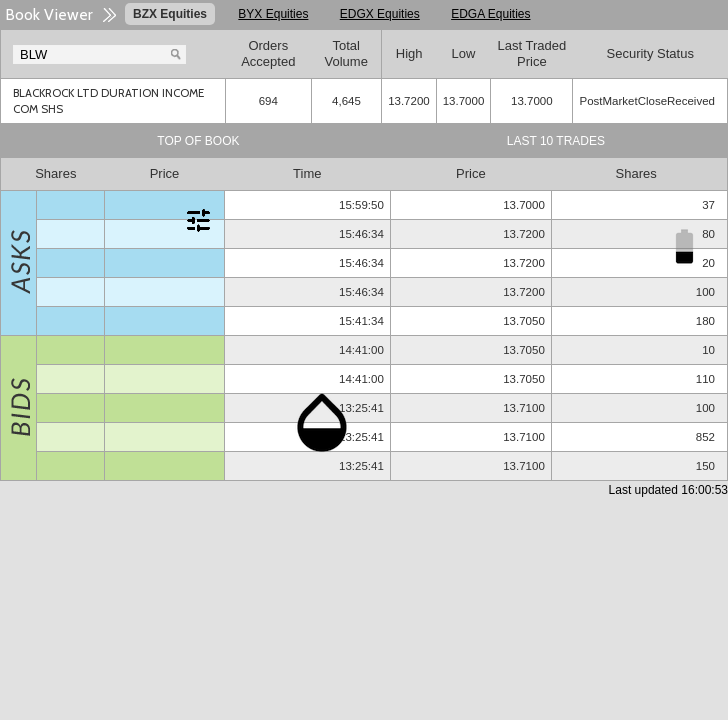 The height and width of the screenshot is (720, 728). What do you see at coordinates (684, 246) in the screenshot?
I see `indicates battery level at 30%` at bounding box center [684, 246].